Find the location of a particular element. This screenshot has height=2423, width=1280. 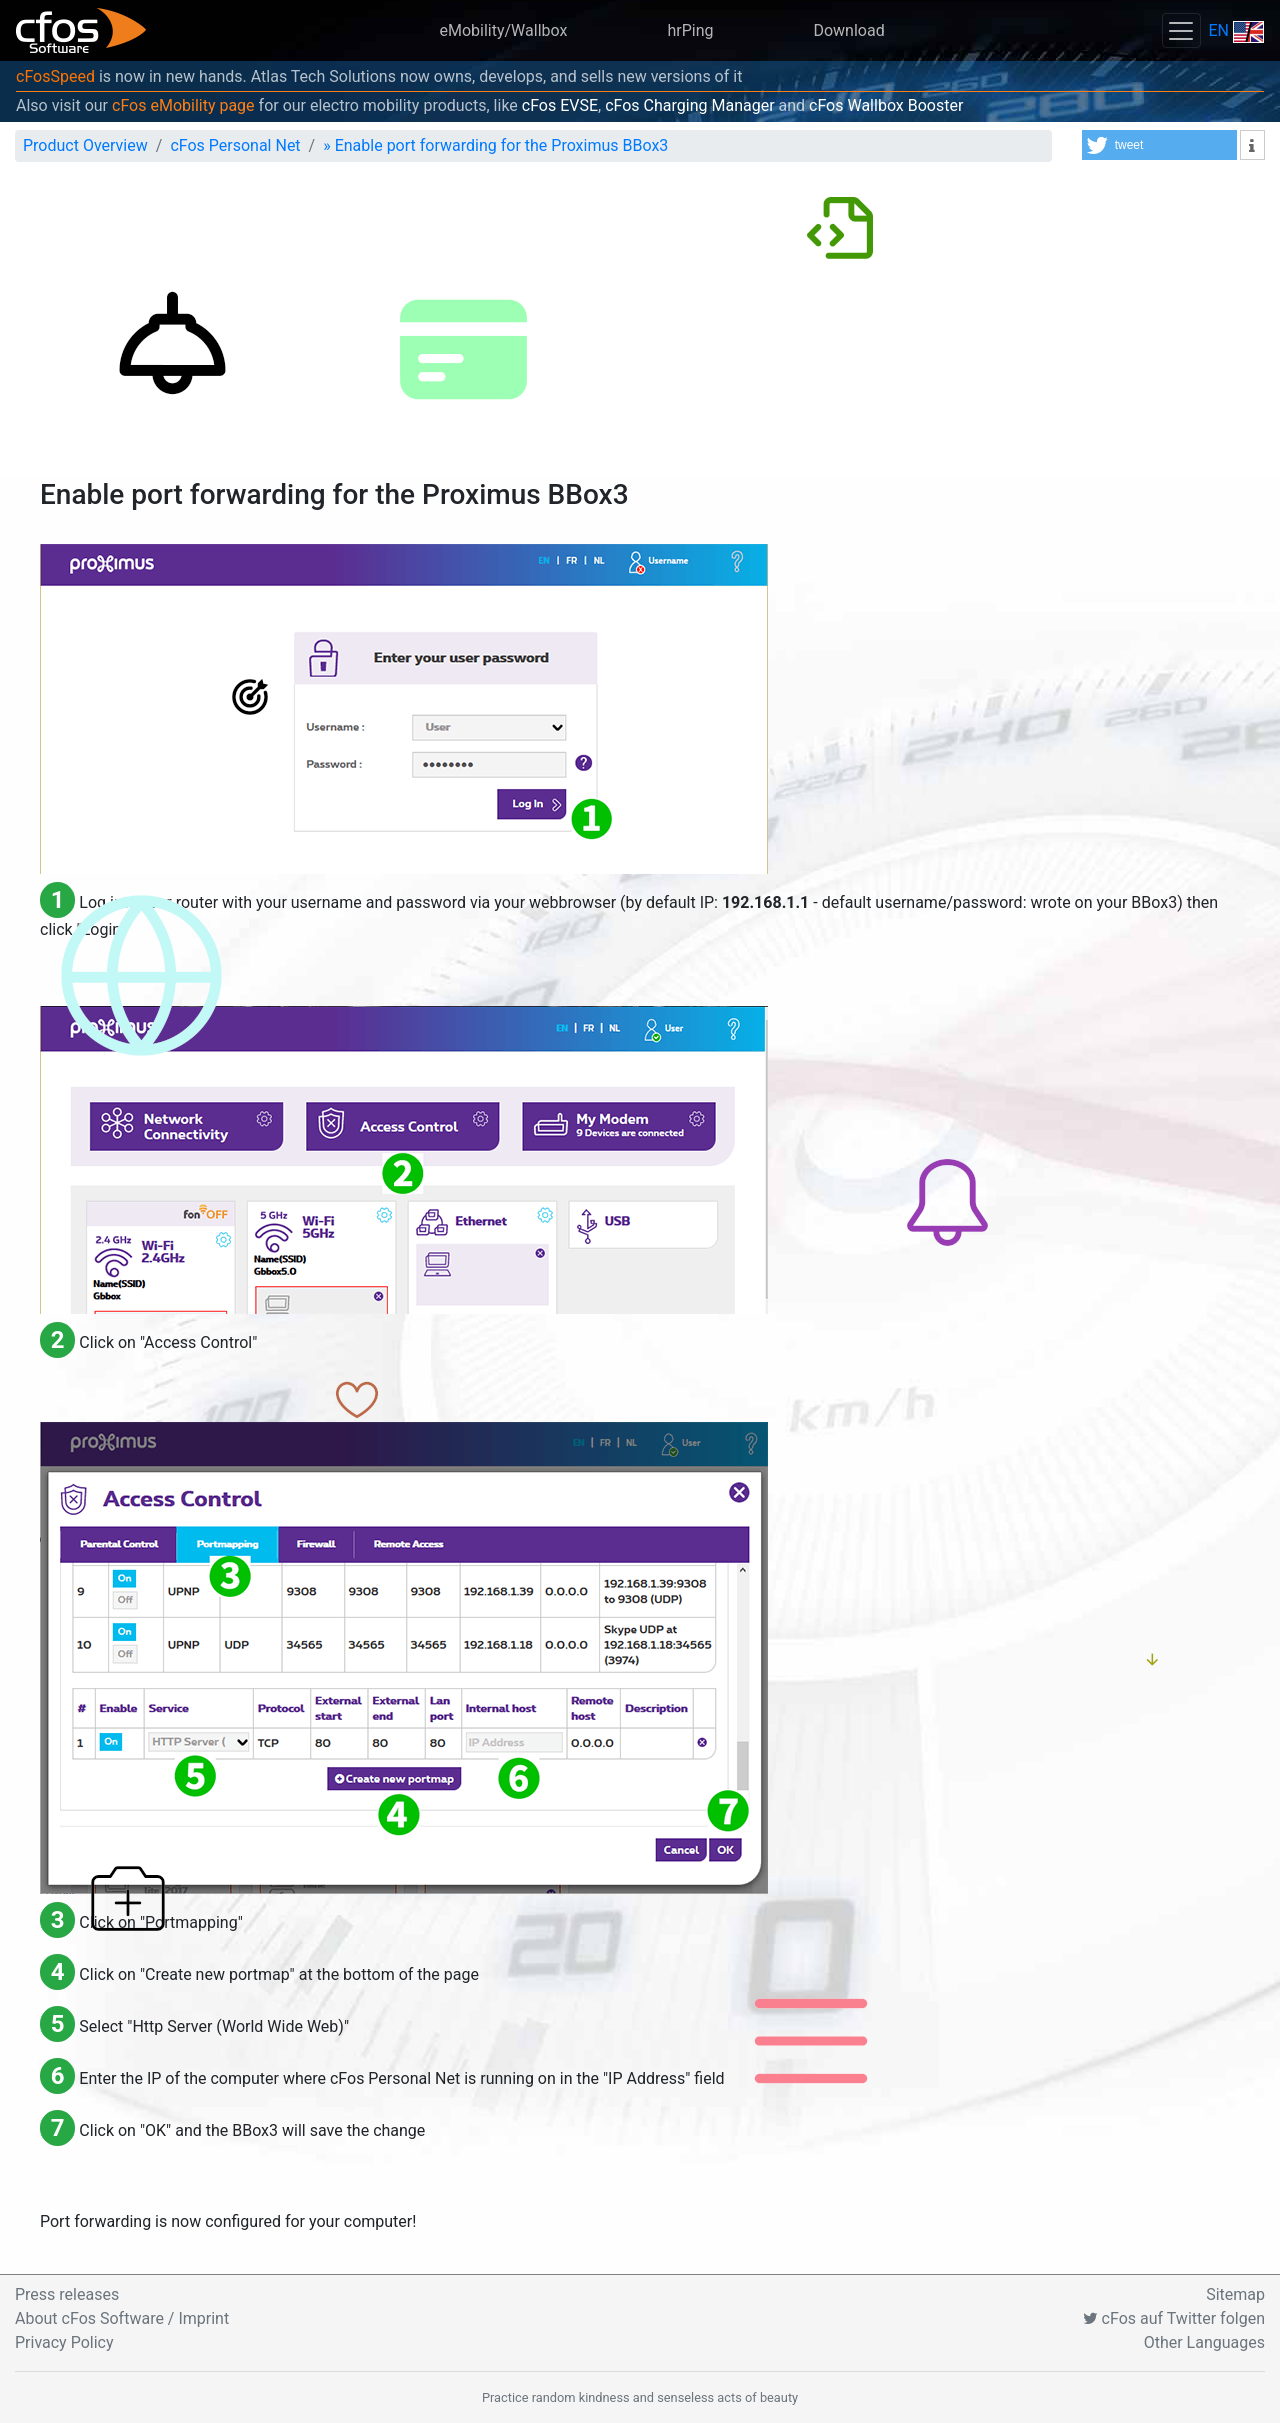

view notifications is located at coordinates (947, 1203).